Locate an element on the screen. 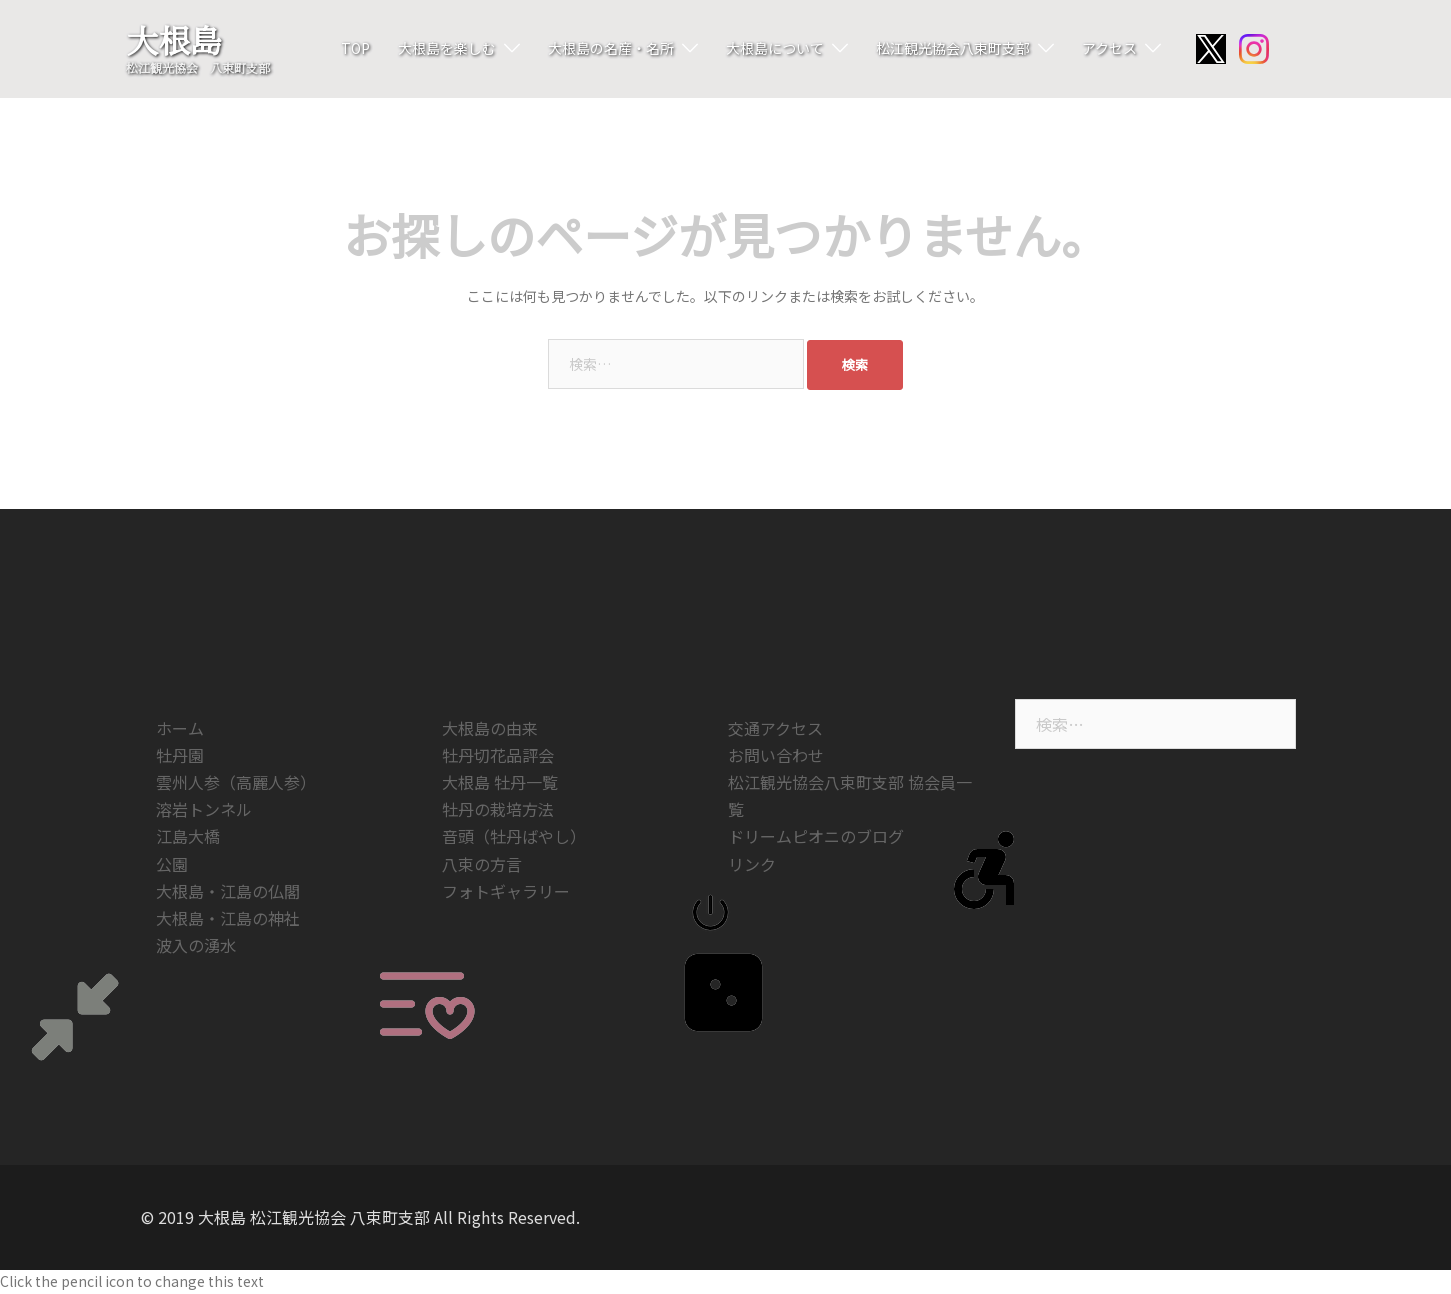  roll dice or randomize selection is located at coordinates (723, 992).